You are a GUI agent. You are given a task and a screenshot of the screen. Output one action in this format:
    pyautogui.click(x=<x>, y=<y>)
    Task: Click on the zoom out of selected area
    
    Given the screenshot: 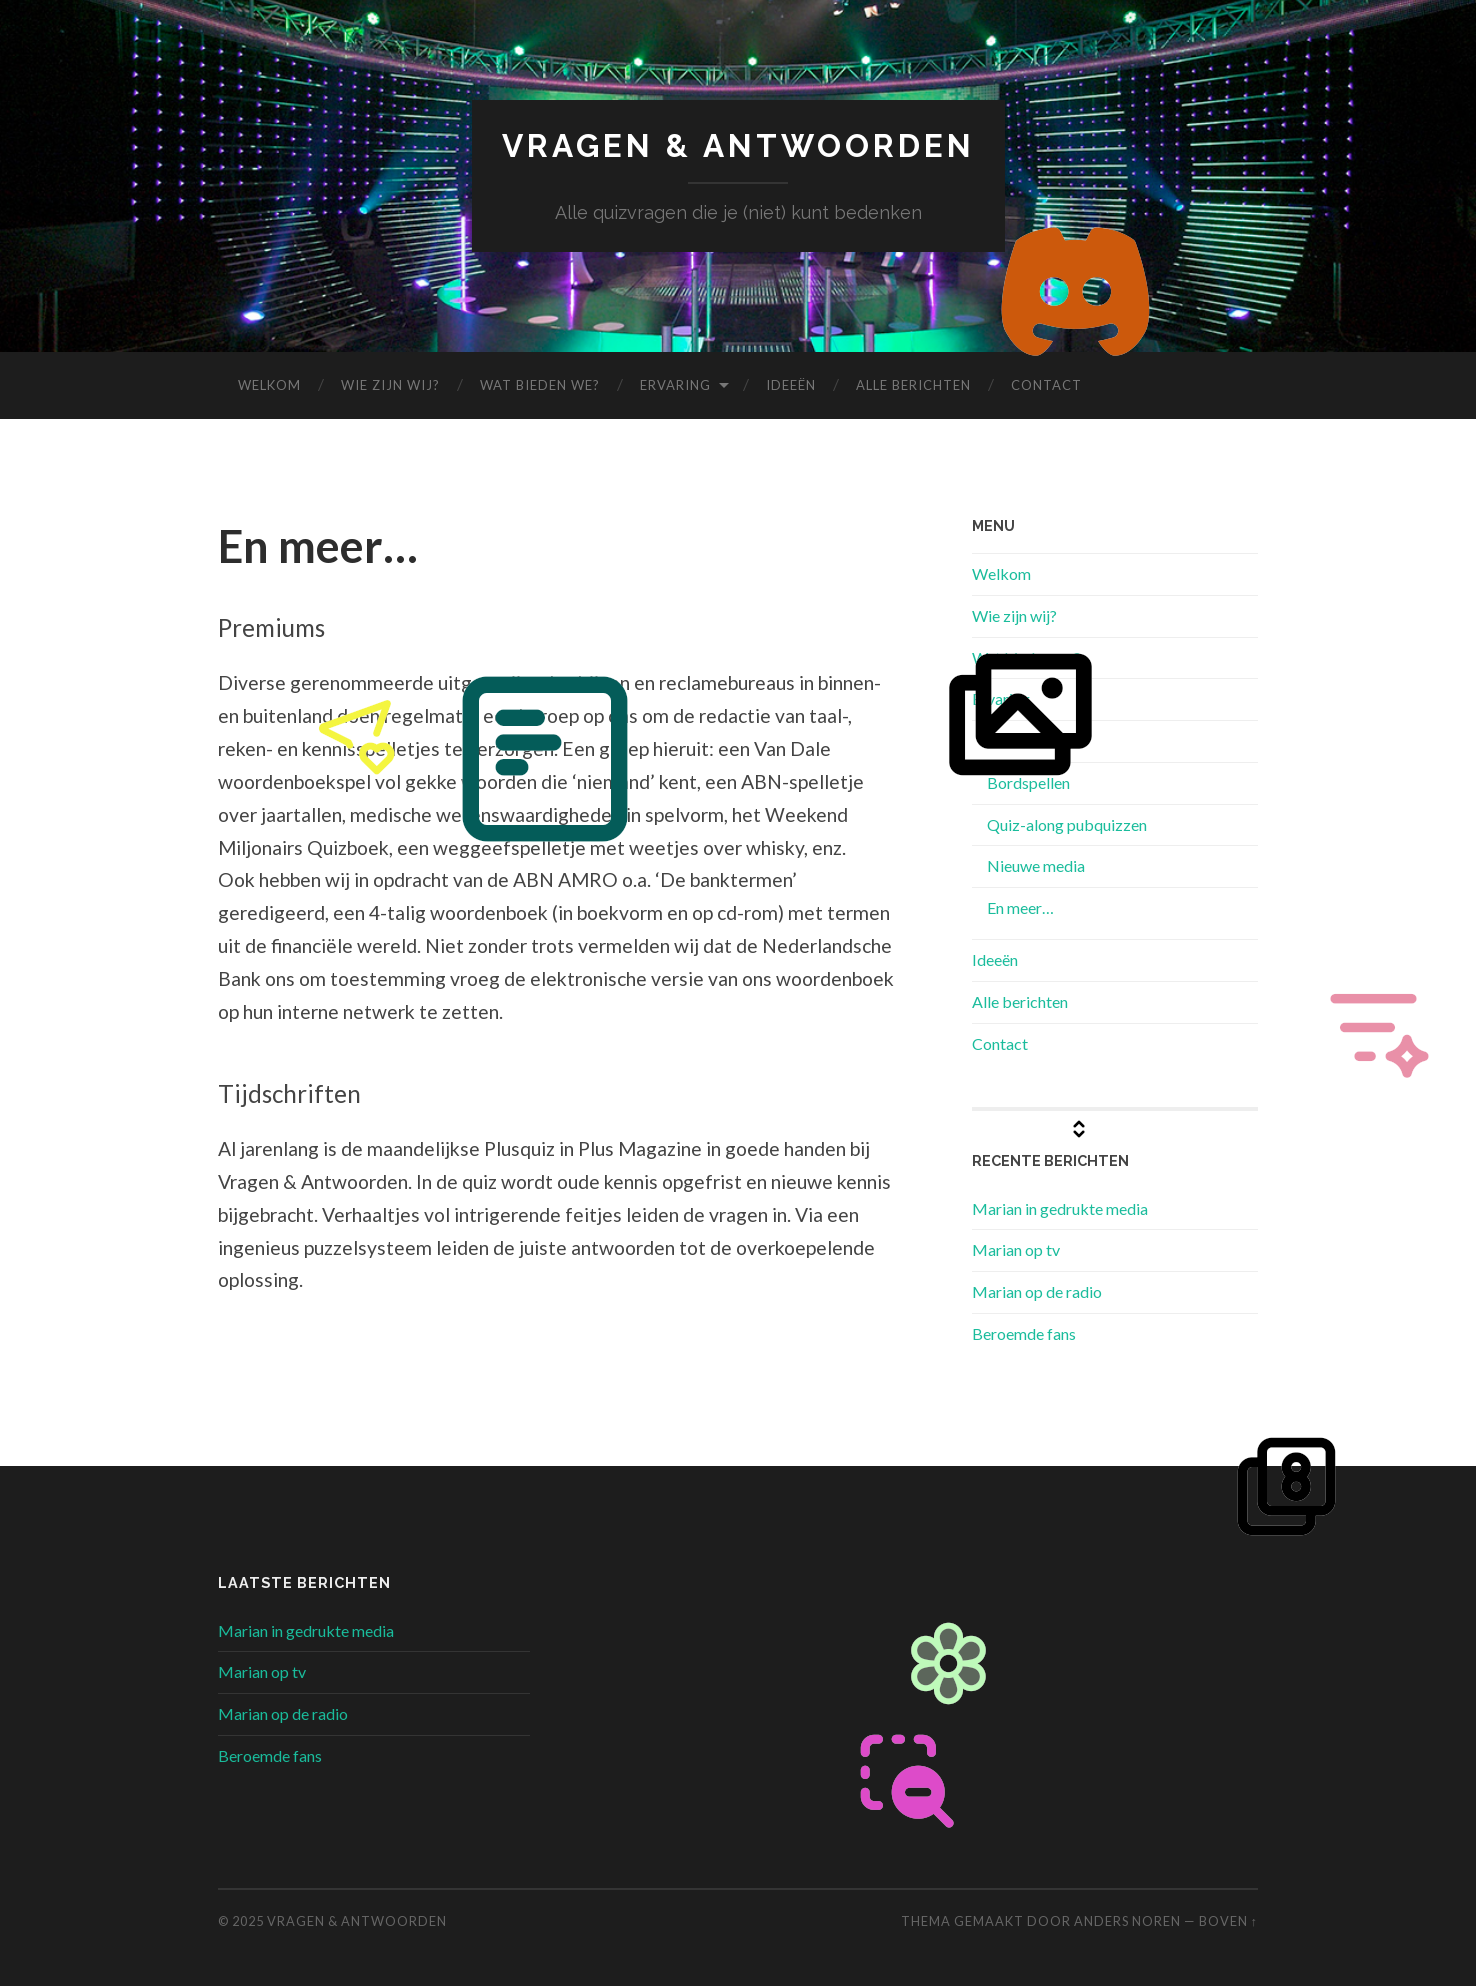 What is the action you would take?
    pyautogui.click(x=905, y=1779)
    